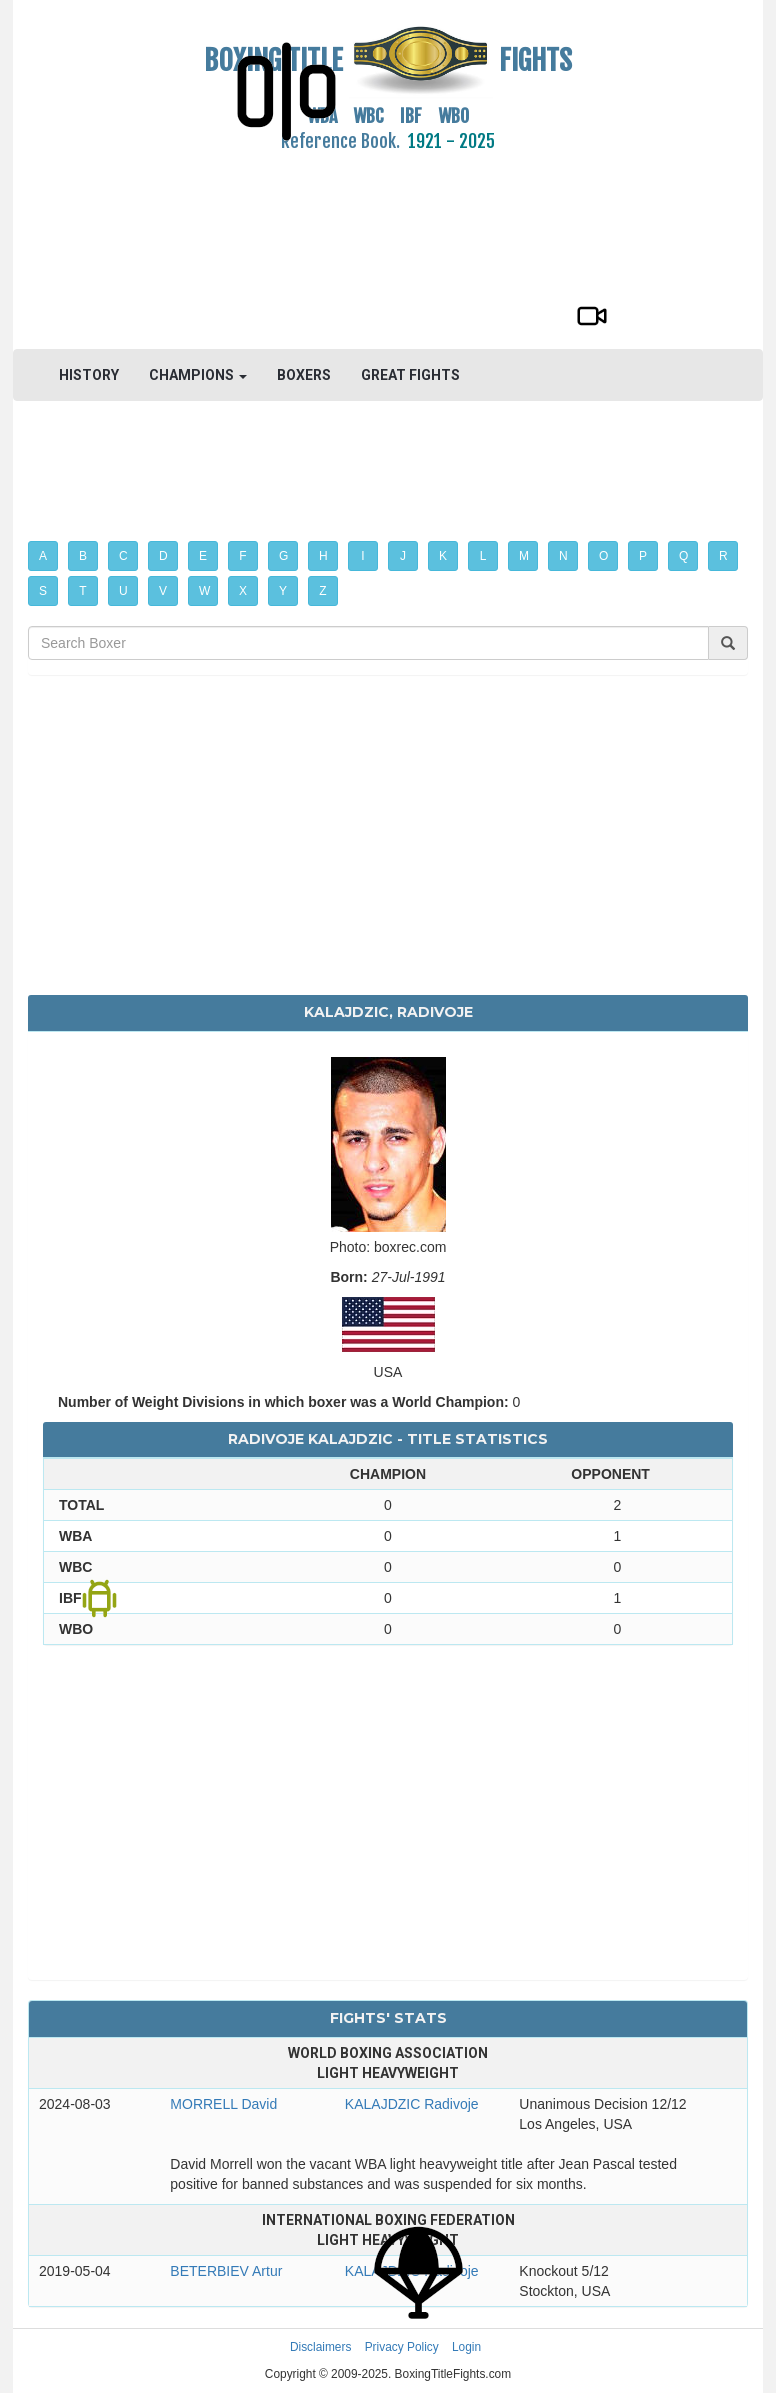 The image size is (776, 2393). I want to click on center align elements horizontally, so click(286, 91).